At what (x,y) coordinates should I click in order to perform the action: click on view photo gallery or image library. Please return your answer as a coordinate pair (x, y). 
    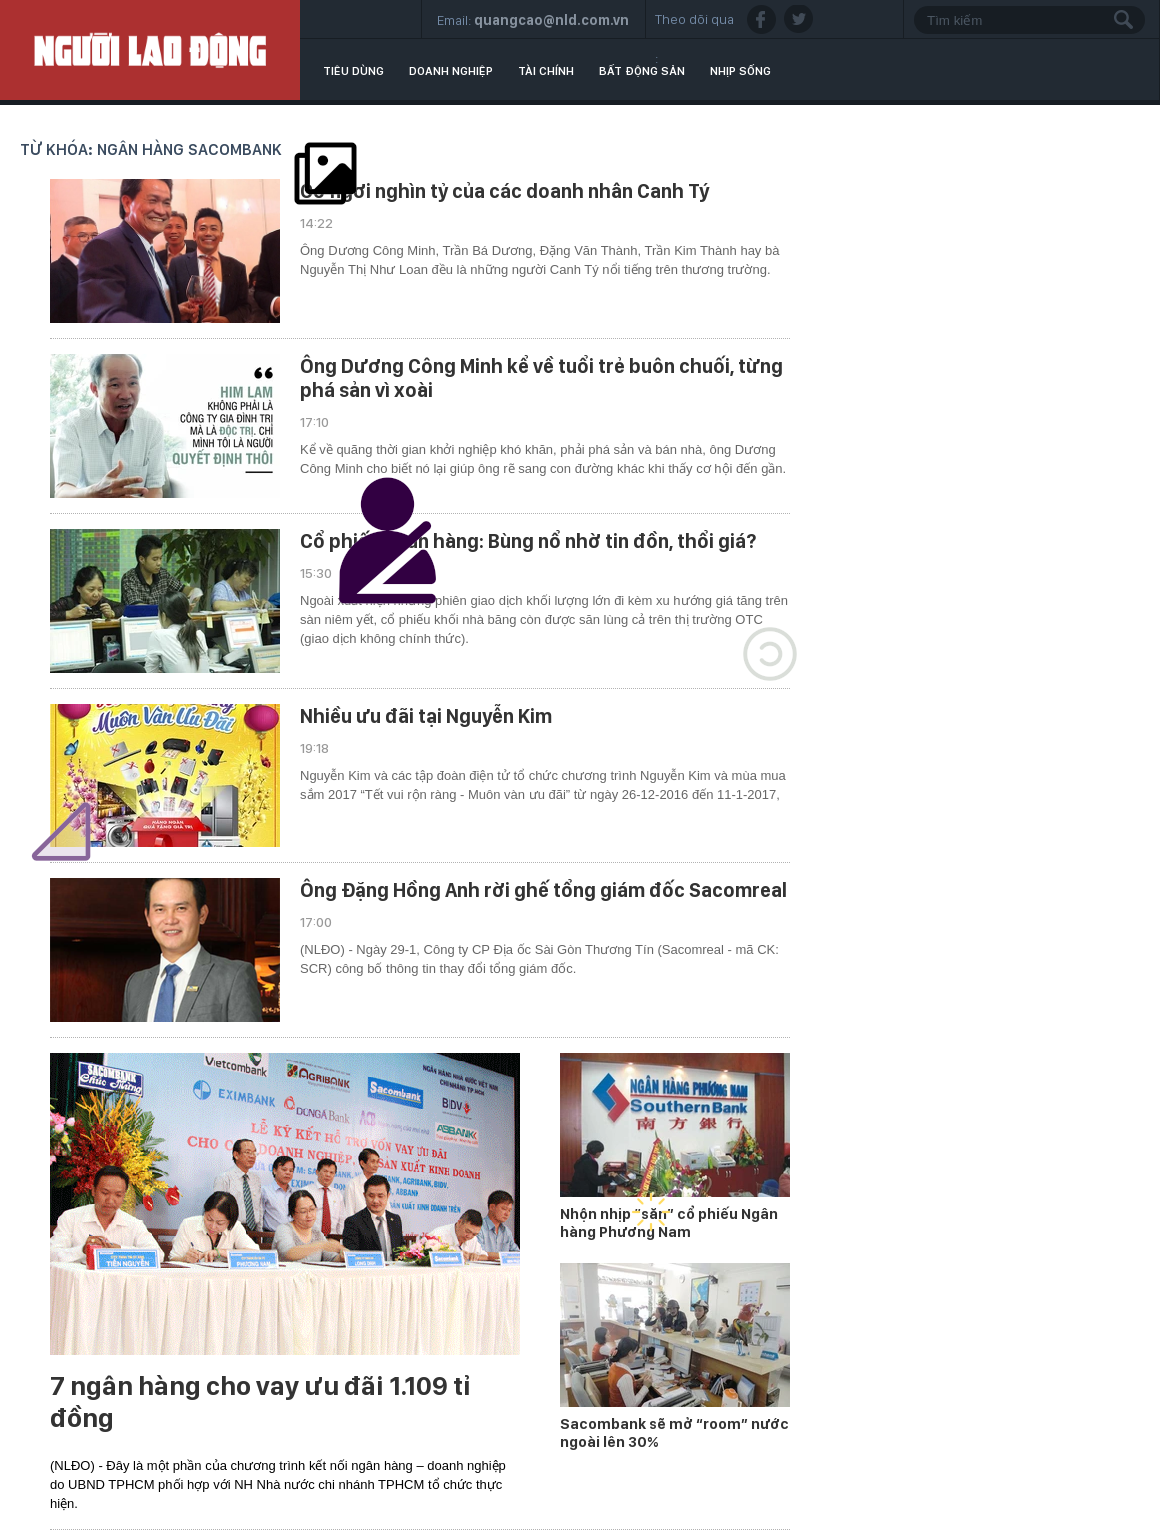
    Looking at the image, I should click on (325, 173).